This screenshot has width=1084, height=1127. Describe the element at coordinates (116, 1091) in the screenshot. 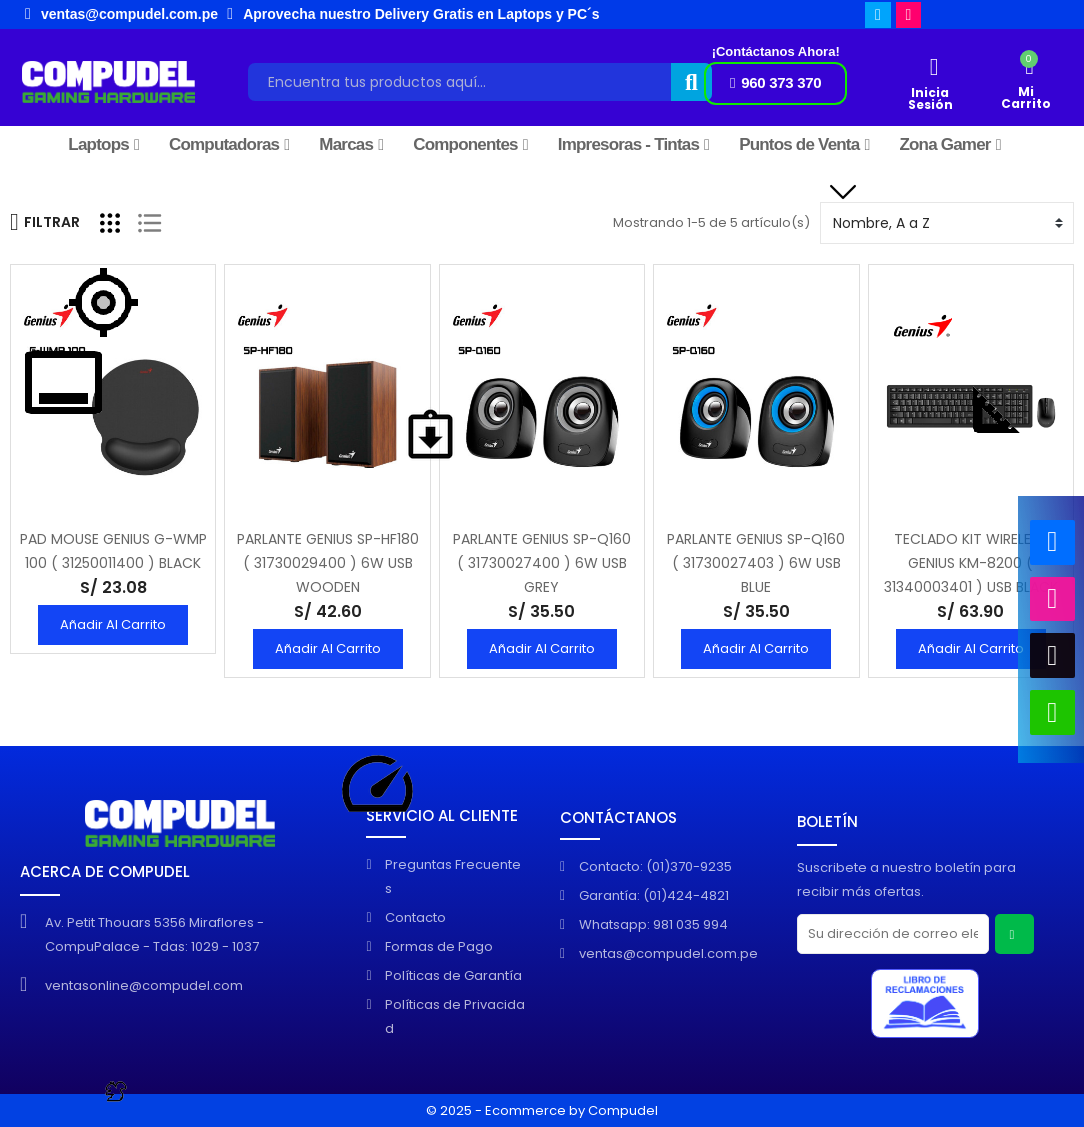

I see `access squirrel version control settings` at that location.